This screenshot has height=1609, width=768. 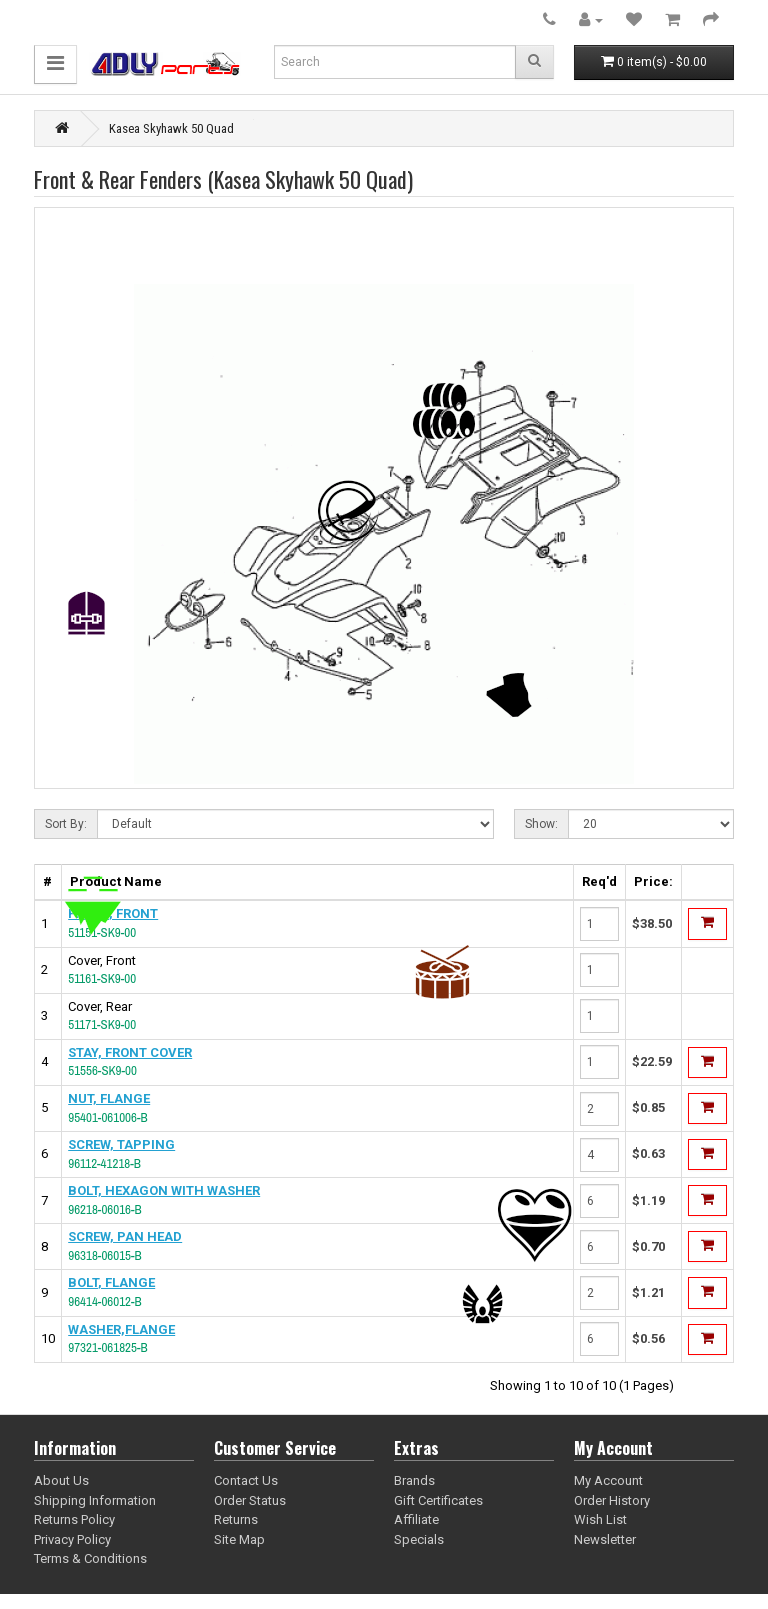 I want to click on access wine cellar or barrel storage inventory, so click(x=444, y=411).